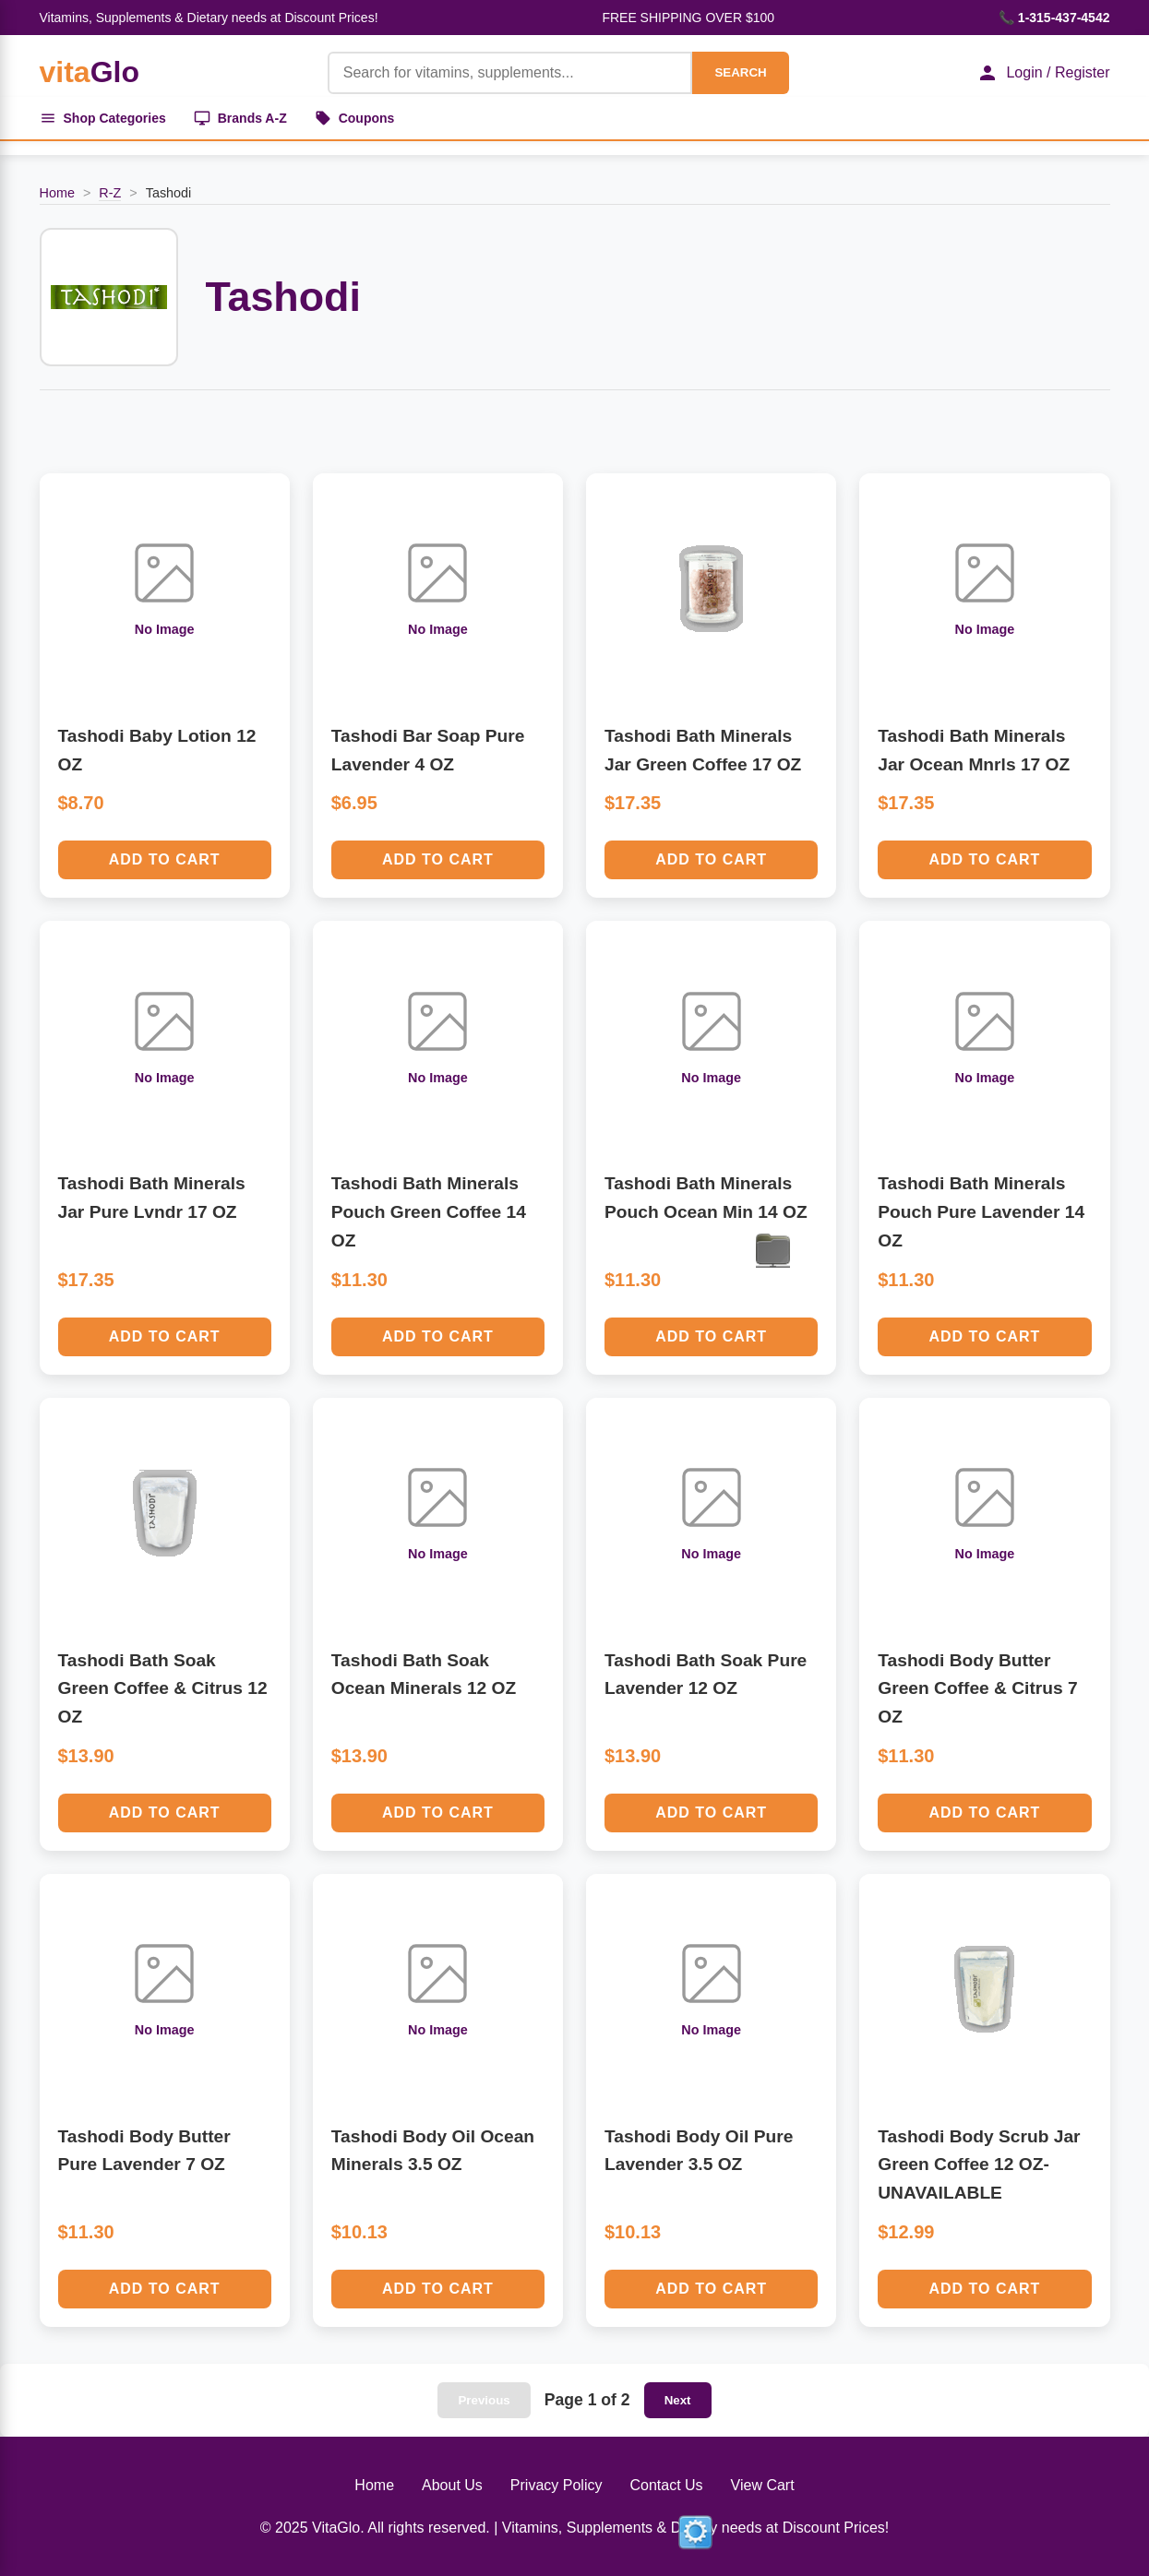 Image resolution: width=1149 pixels, height=2576 pixels. I want to click on access system application settings, so click(695, 2532).